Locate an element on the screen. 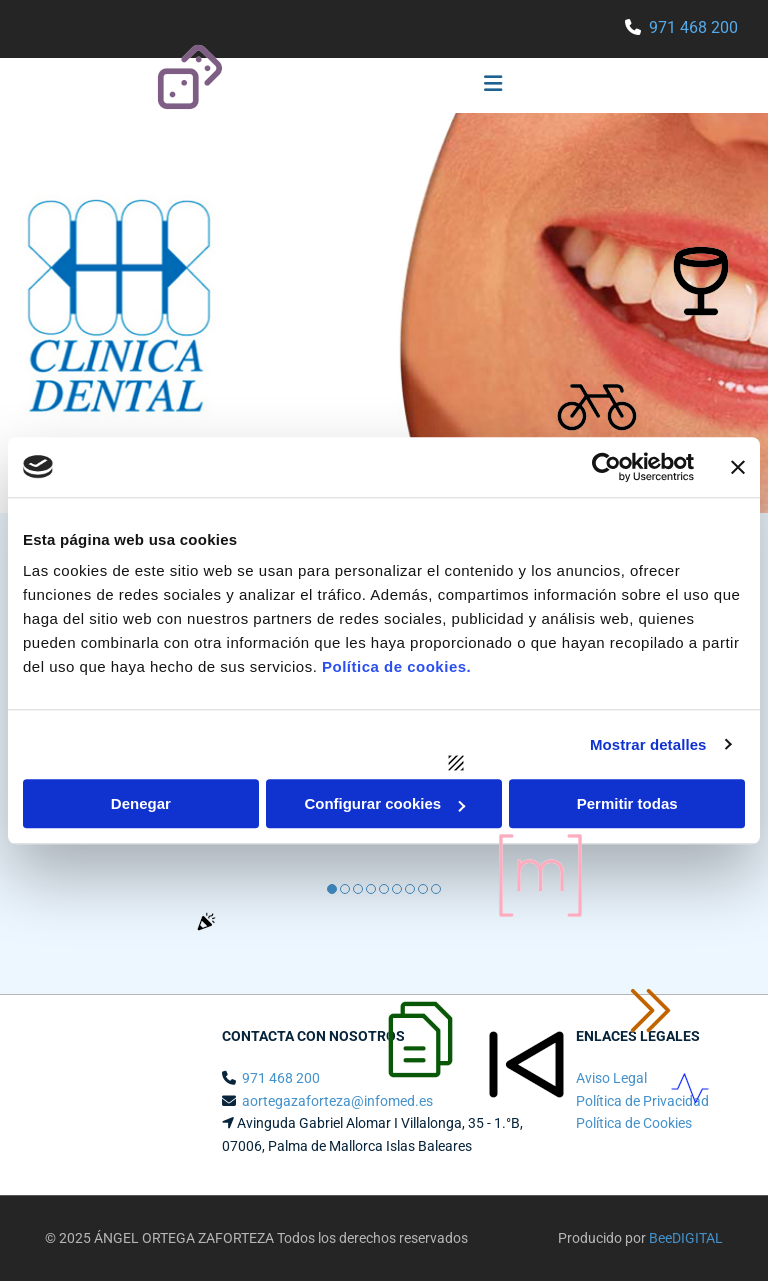 The image size is (768, 1281). link to Matrix messaging platform is located at coordinates (540, 875).